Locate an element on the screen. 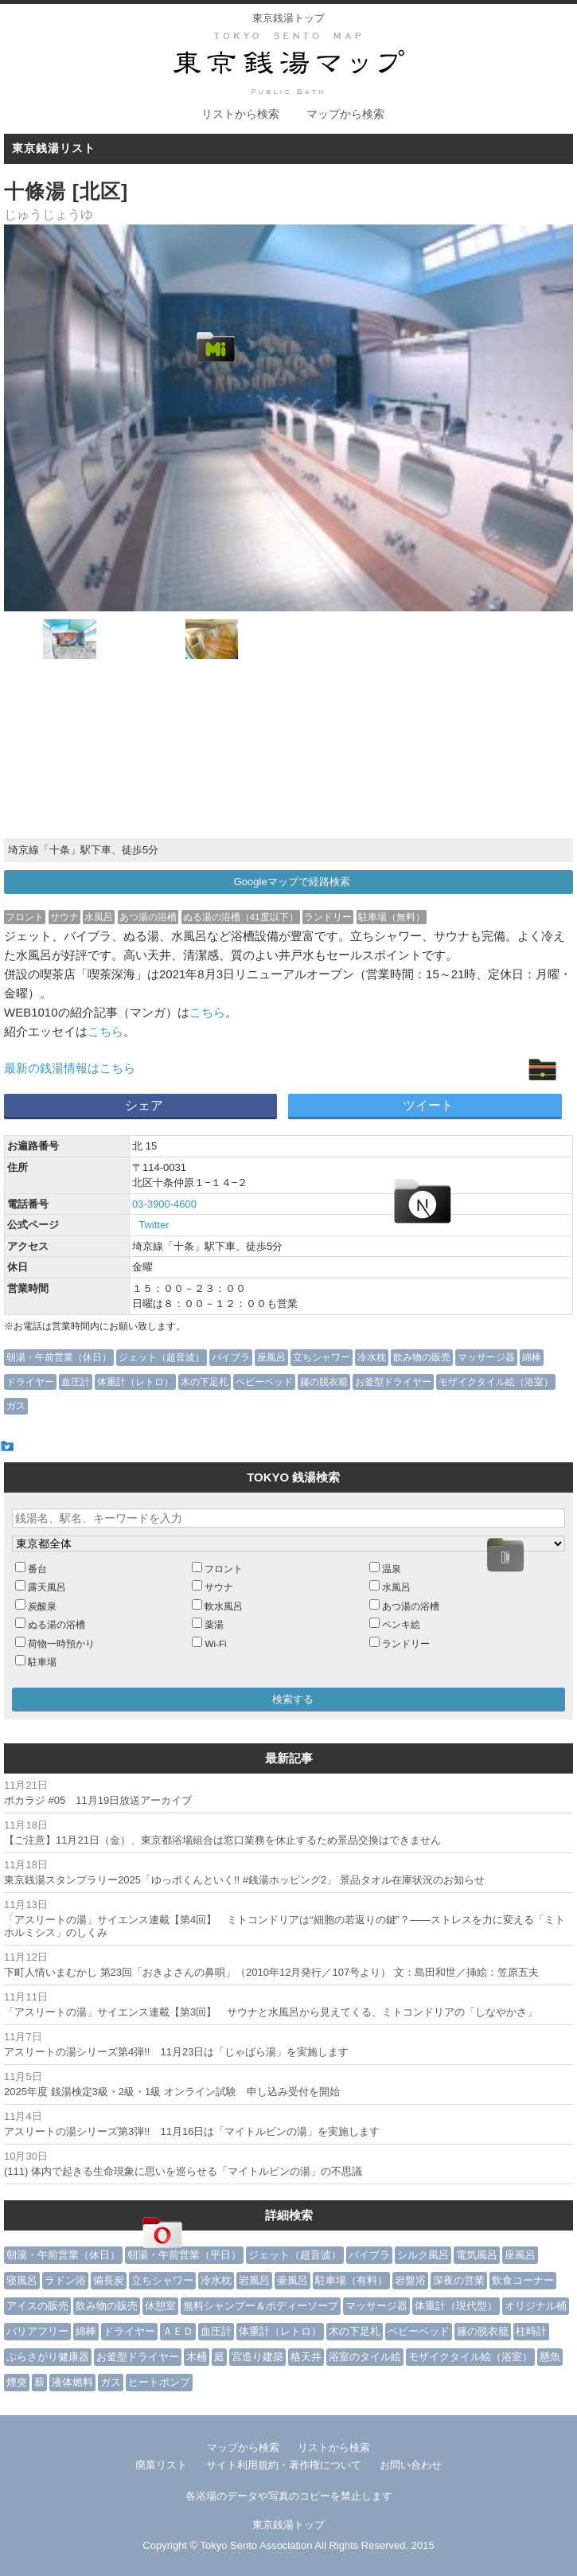 The width and height of the screenshot is (577, 2576). access folder containing document templates is located at coordinates (505, 1555).